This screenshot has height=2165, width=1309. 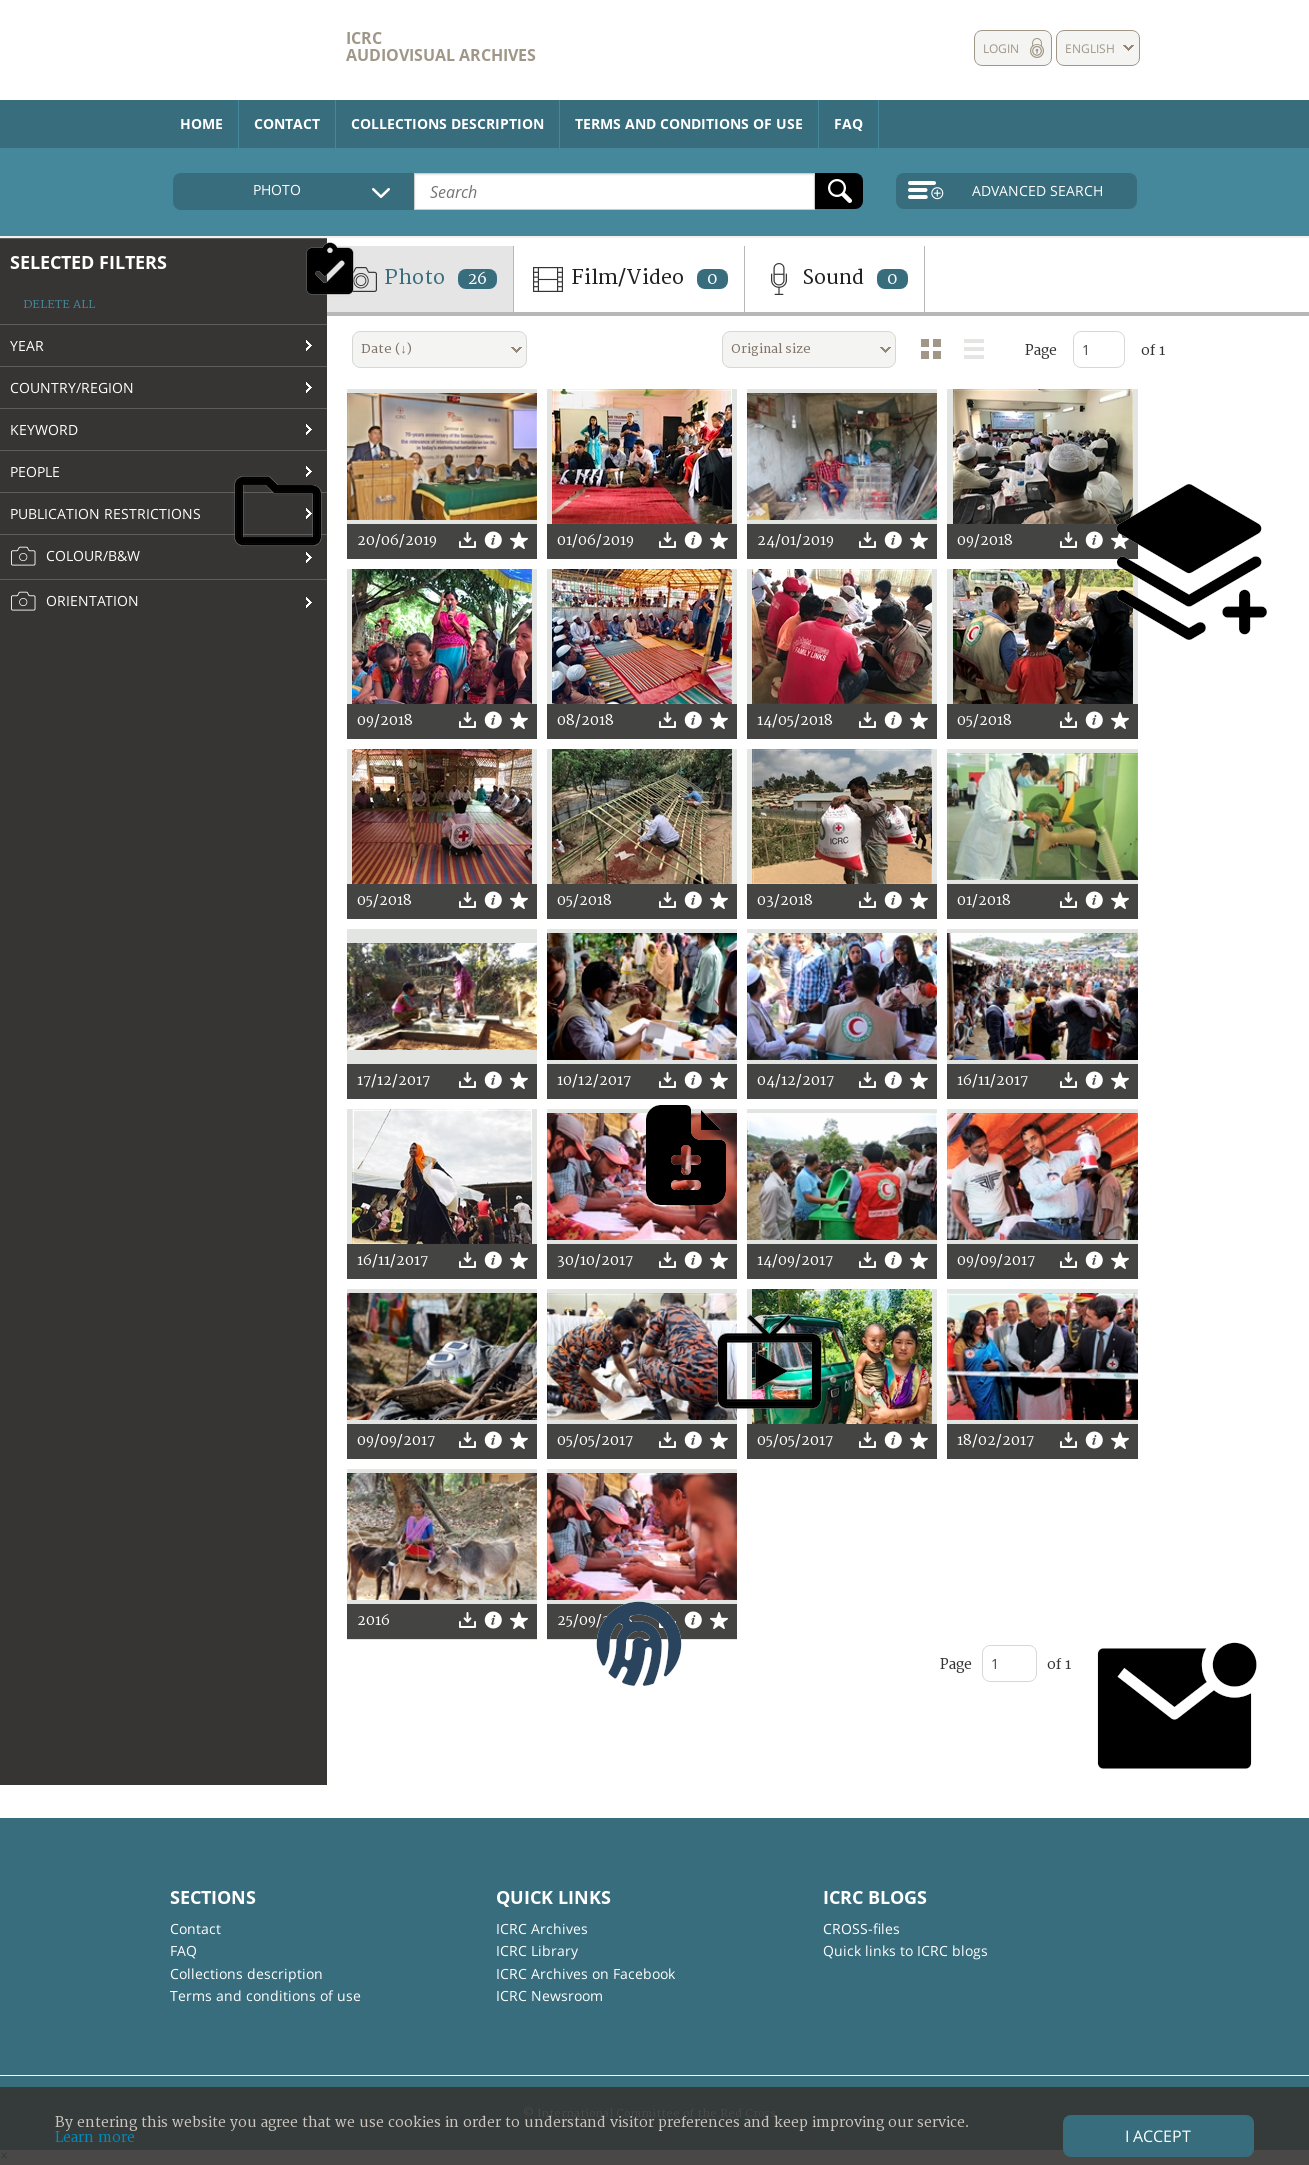 I want to click on add a new layer to the stack, so click(x=1189, y=562).